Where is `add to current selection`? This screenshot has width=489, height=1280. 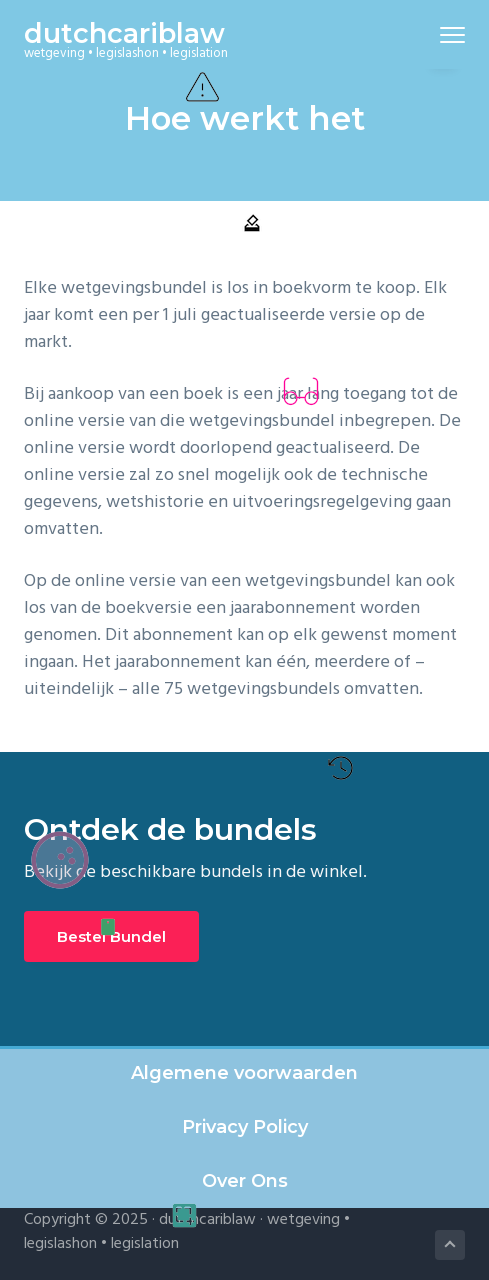
add to current selection is located at coordinates (184, 1215).